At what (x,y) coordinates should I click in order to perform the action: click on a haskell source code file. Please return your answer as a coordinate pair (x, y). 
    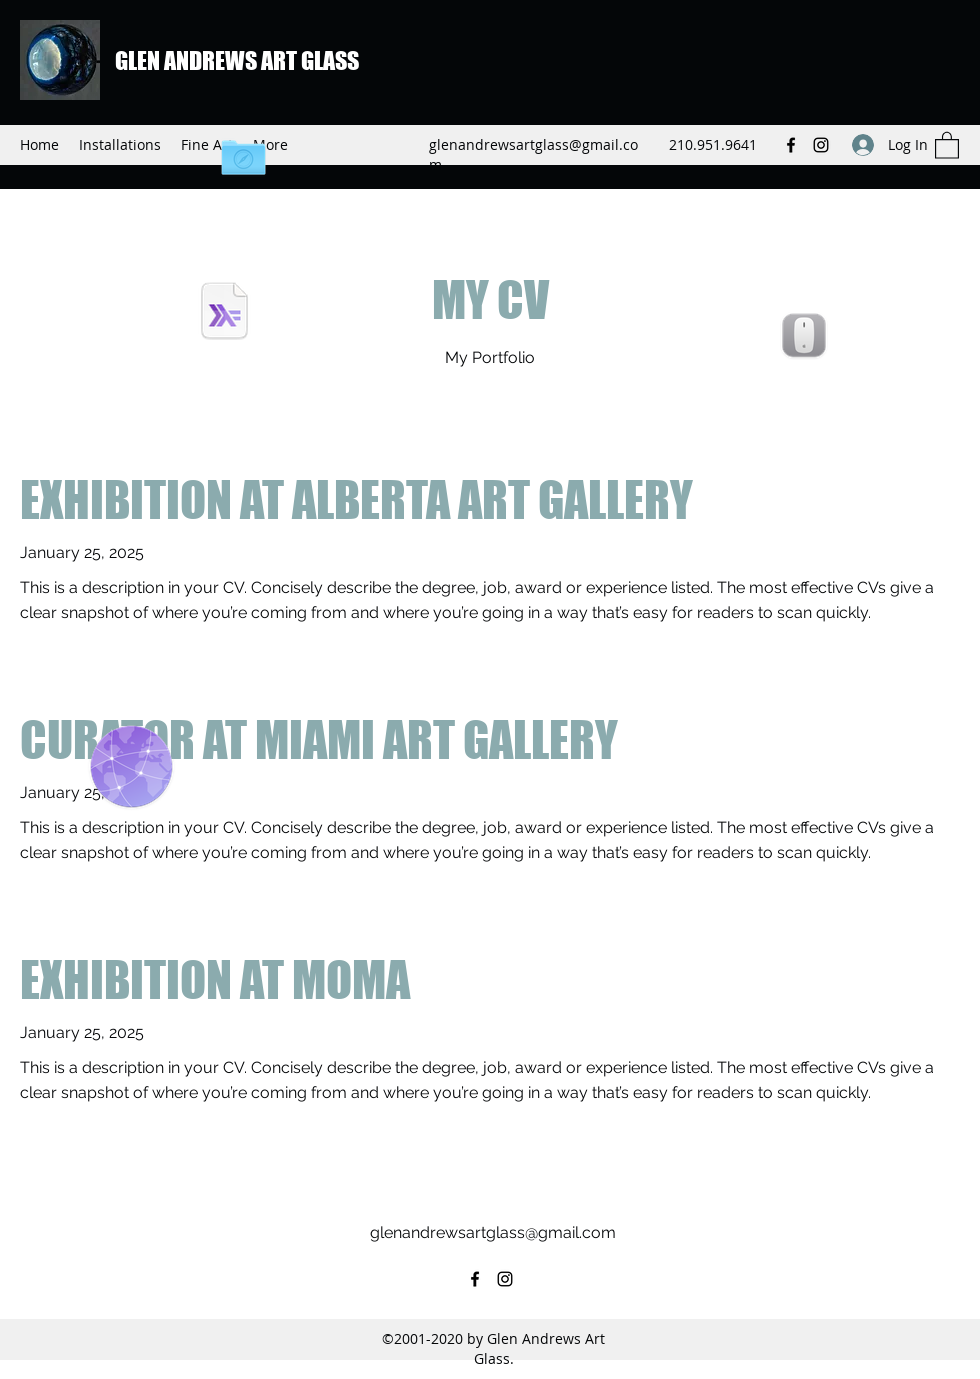
    Looking at the image, I should click on (224, 310).